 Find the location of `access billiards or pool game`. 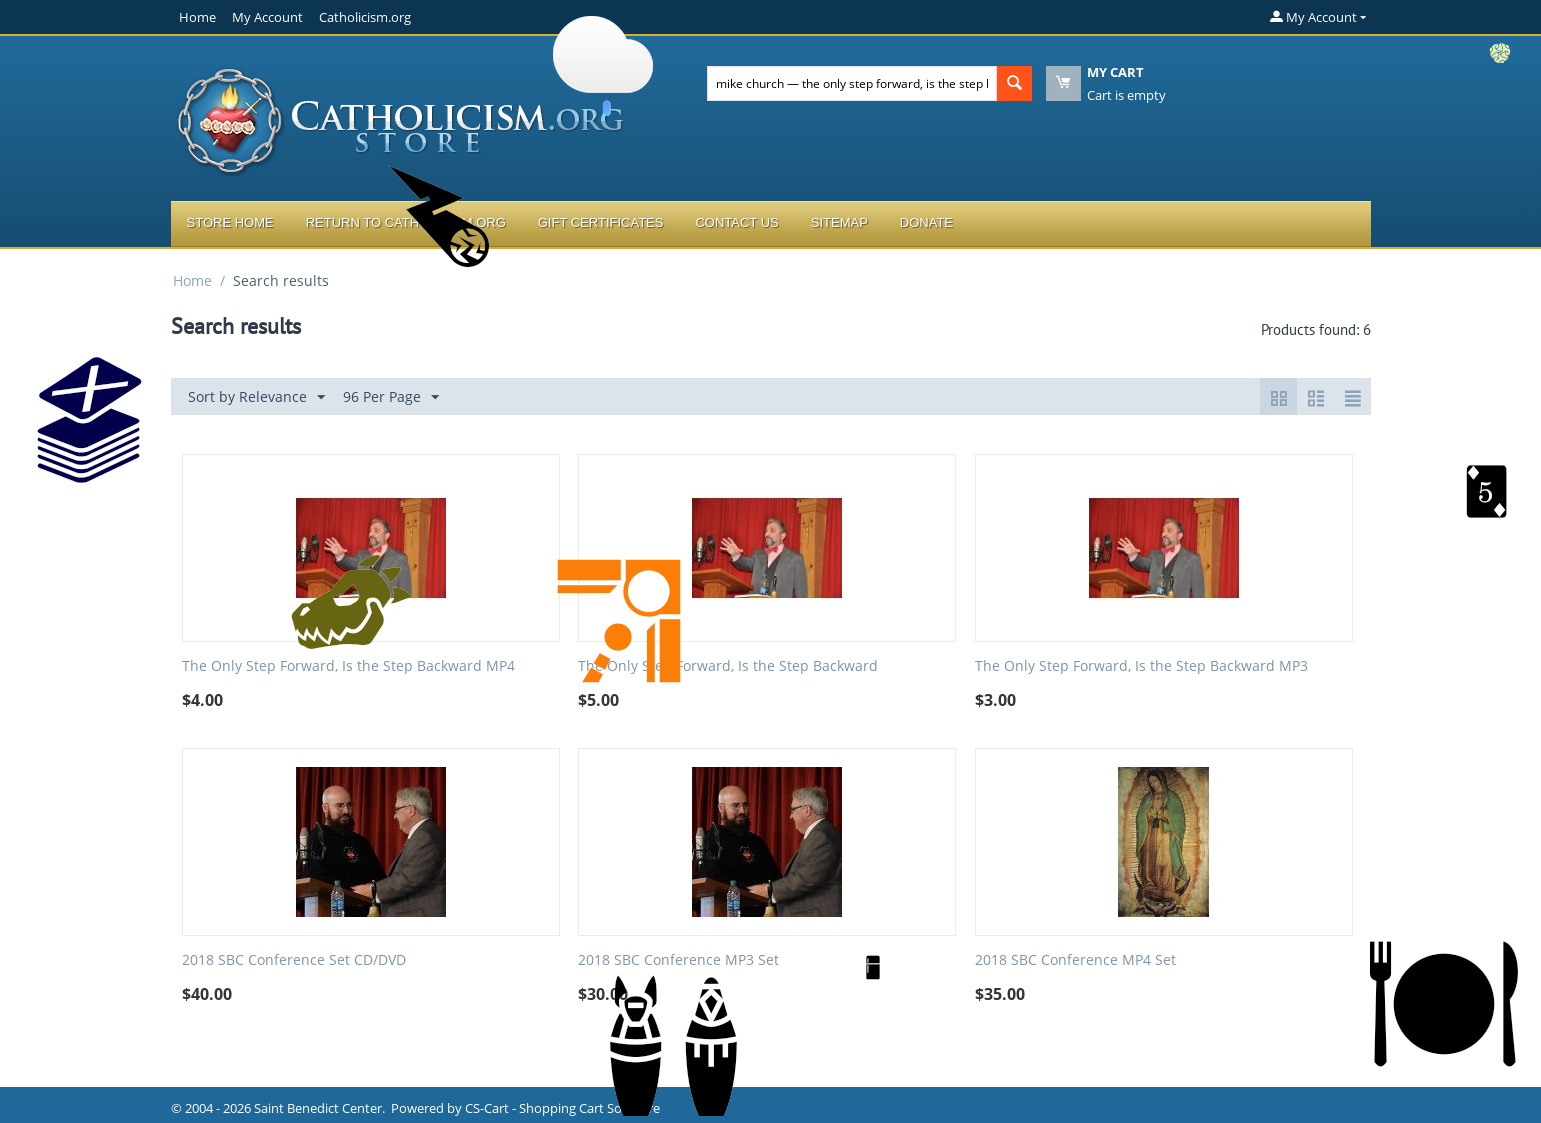

access billiards or pool game is located at coordinates (619, 621).